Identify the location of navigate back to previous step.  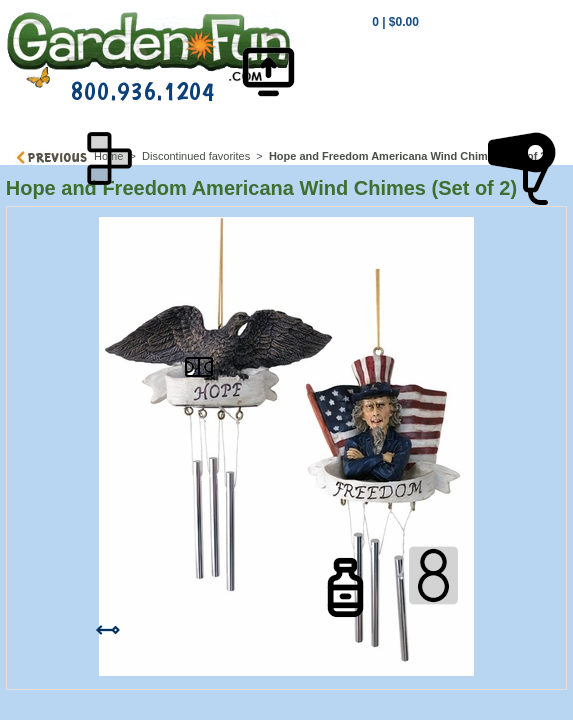
(108, 630).